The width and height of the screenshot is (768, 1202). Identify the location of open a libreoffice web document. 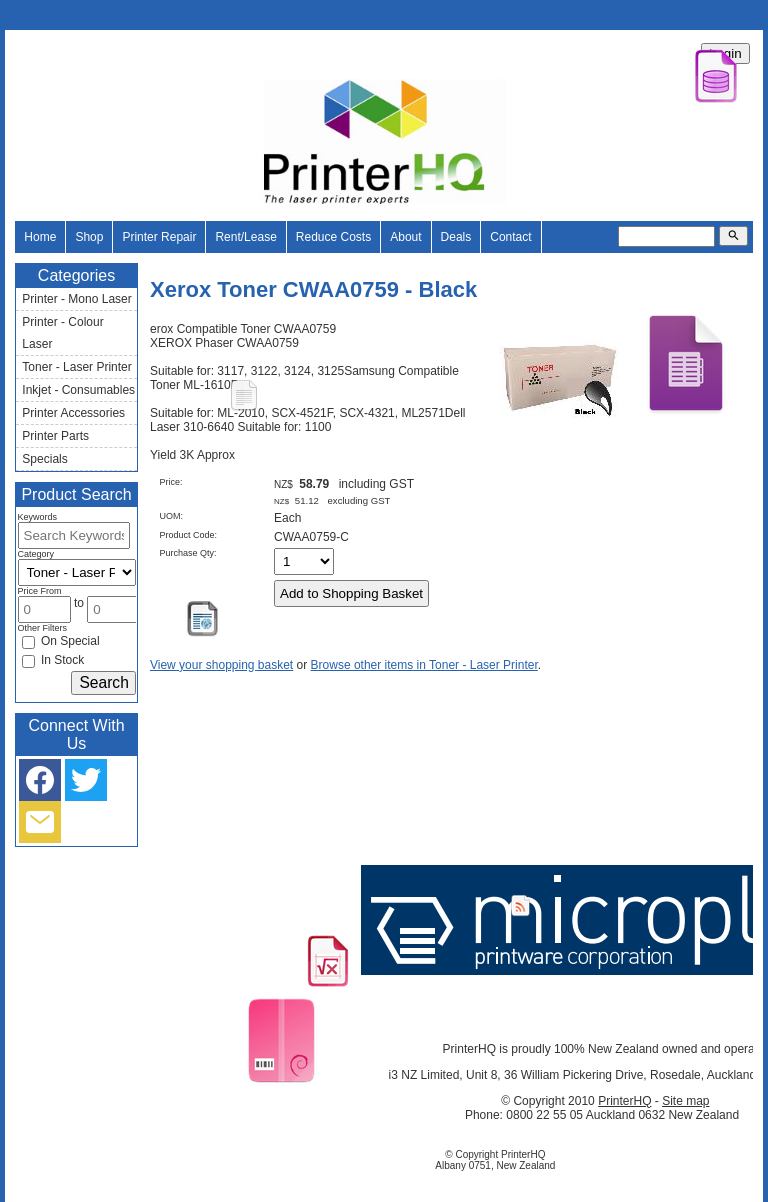
(202, 618).